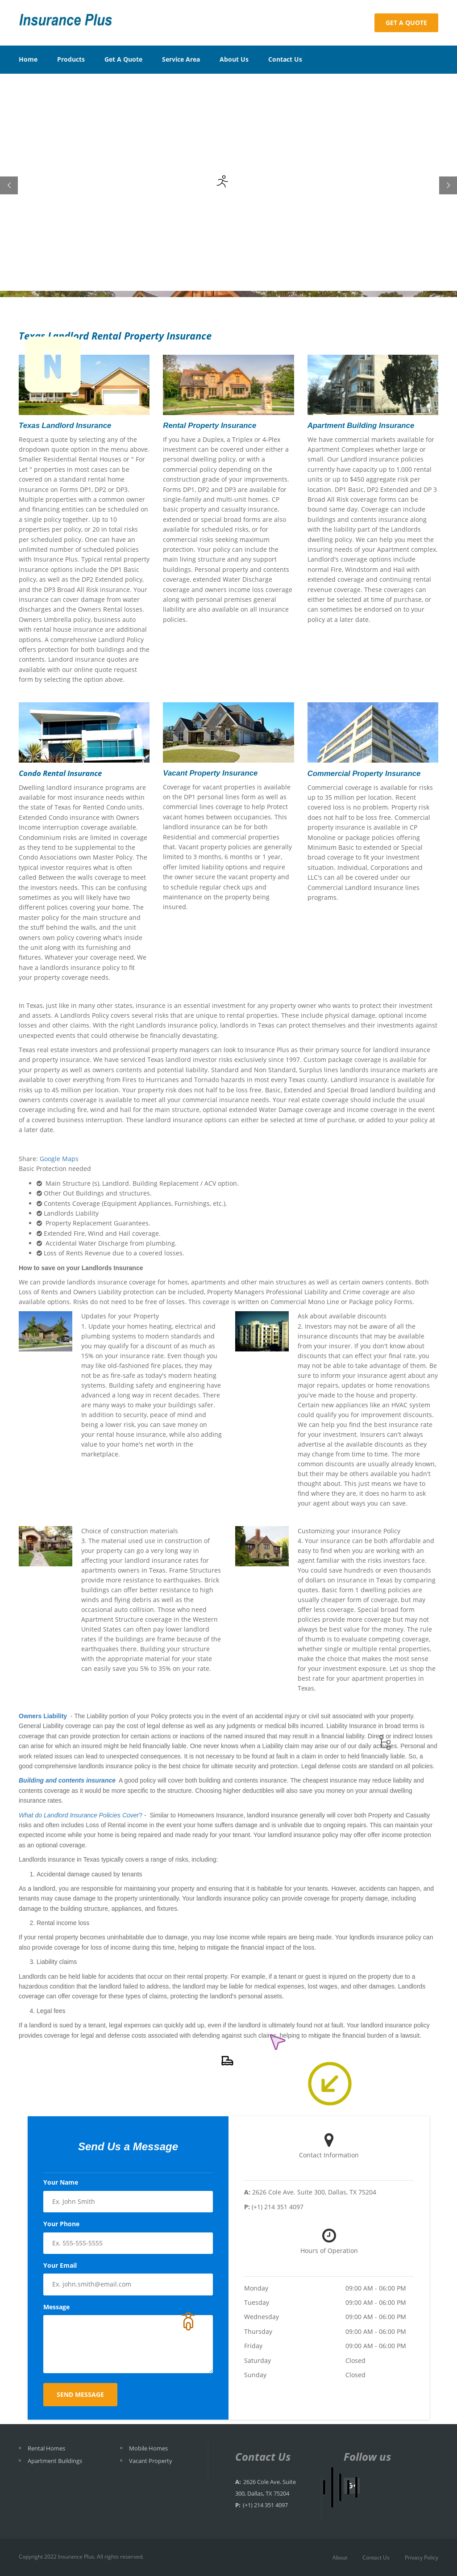 The image size is (457, 2576). Describe the element at coordinates (384, 1742) in the screenshot. I see `view hierarchical folder structure` at that location.